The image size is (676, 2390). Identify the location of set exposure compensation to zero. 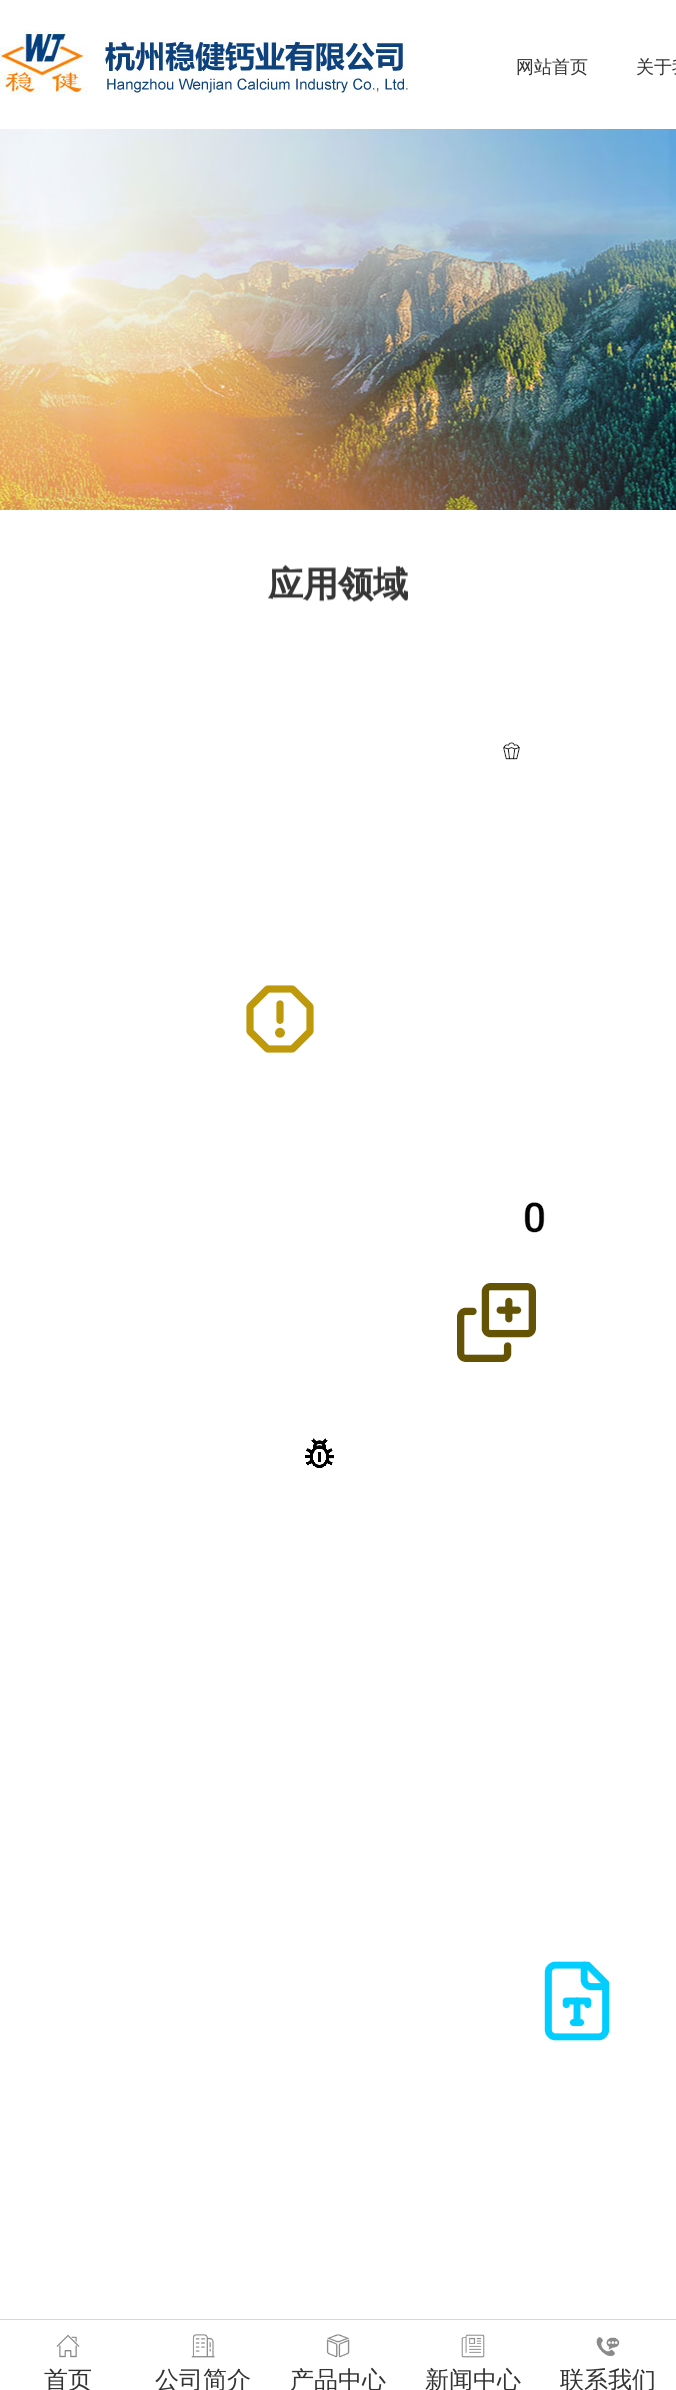
(534, 1218).